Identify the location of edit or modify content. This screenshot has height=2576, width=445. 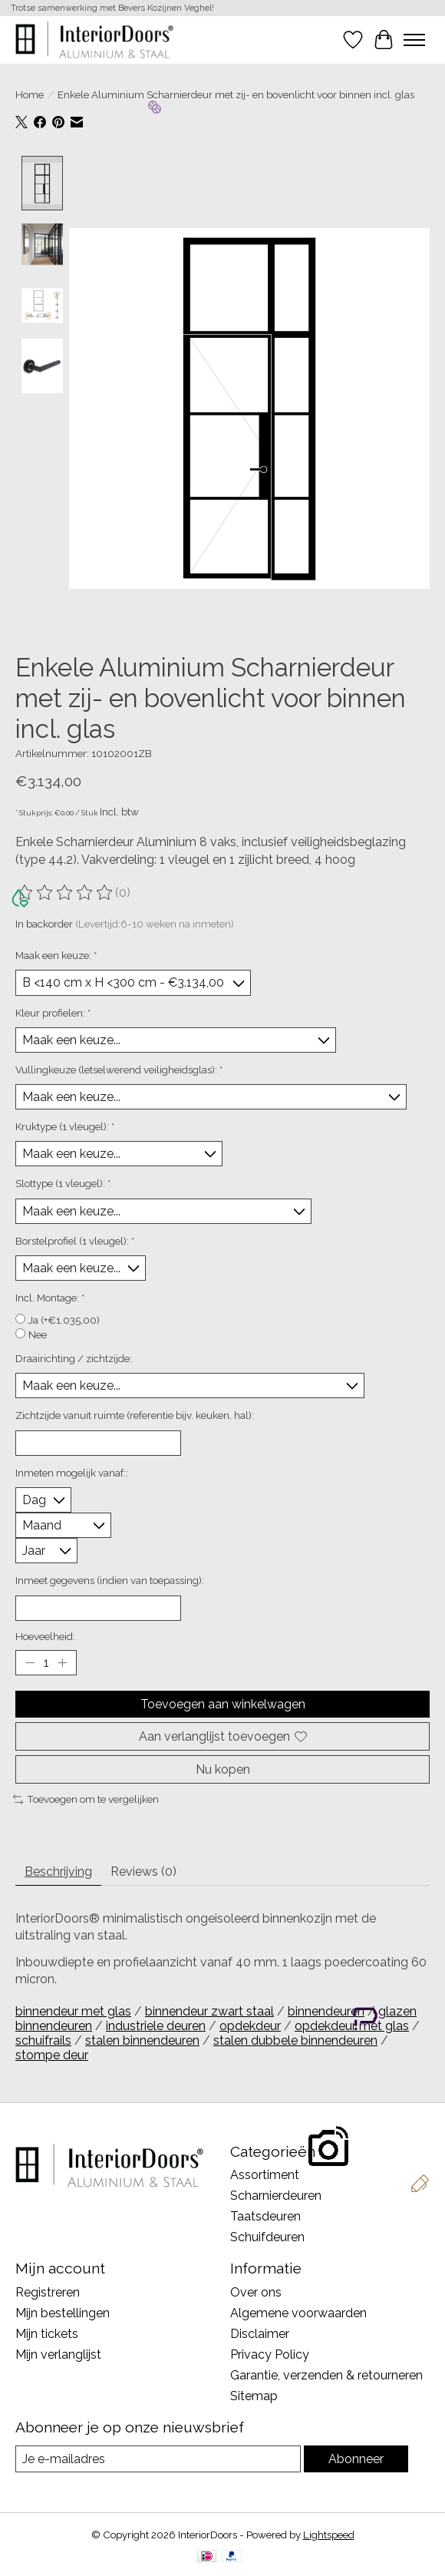
(420, 2184).